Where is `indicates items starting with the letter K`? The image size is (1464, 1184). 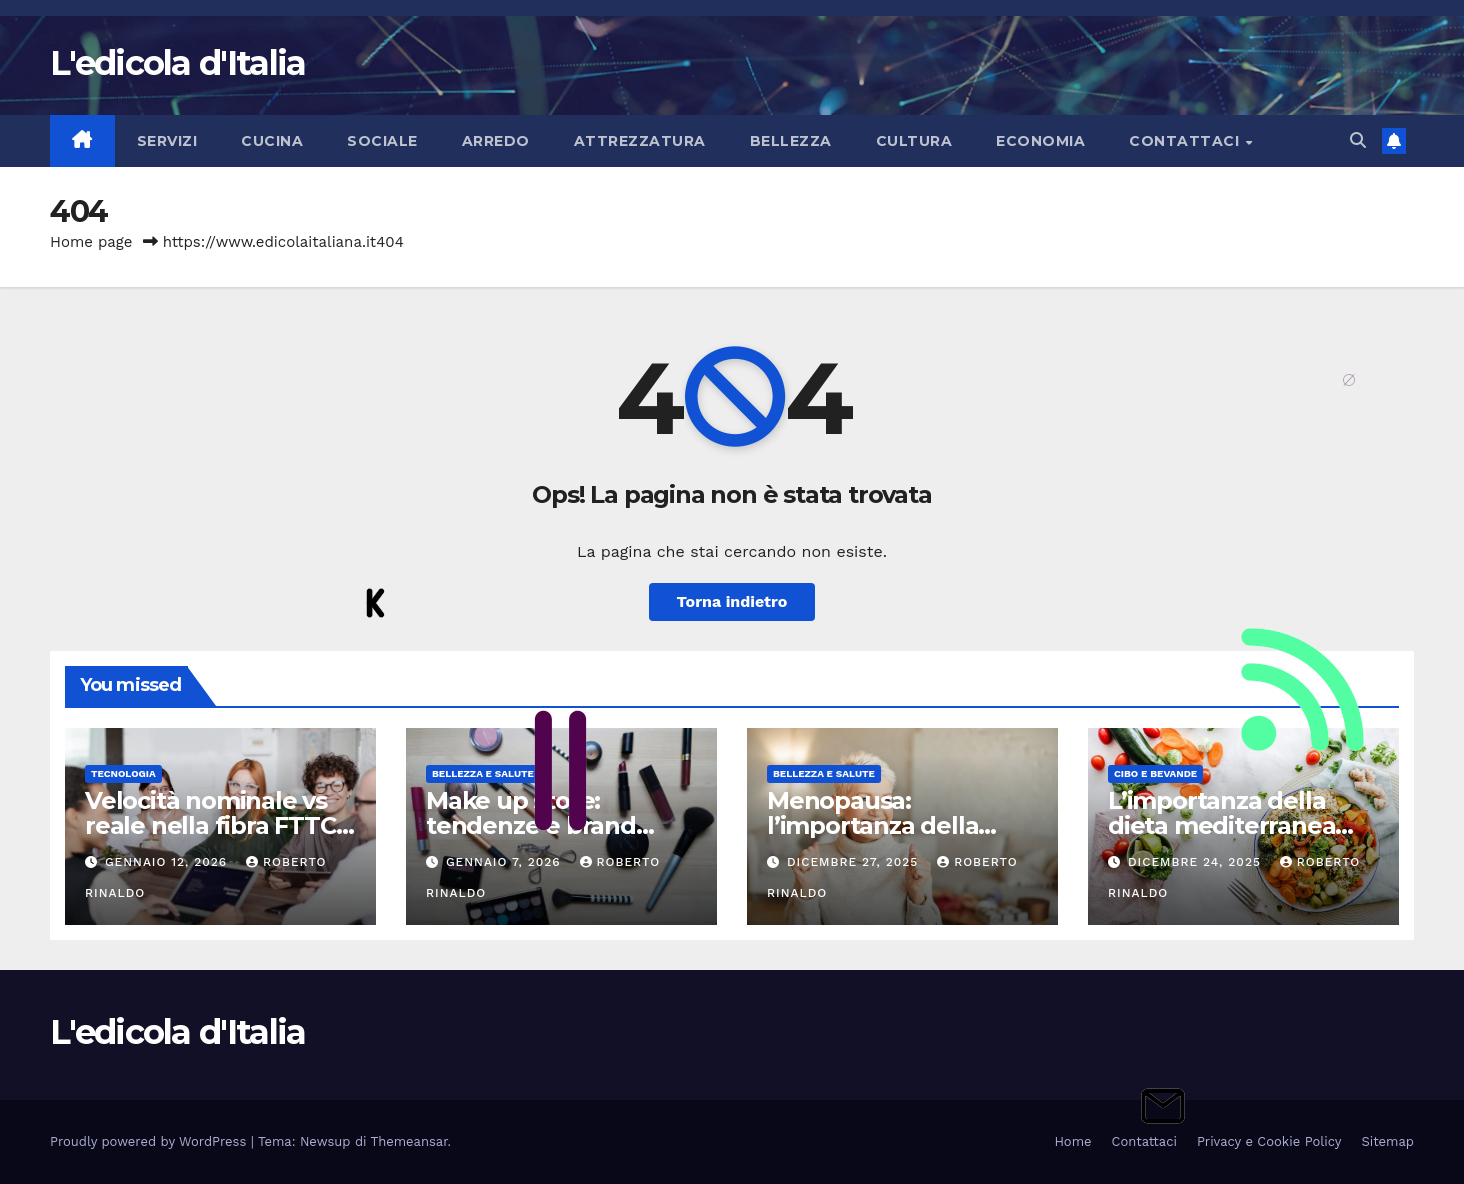
indicates items starting with the letter K is located at coordinates (374, 603).